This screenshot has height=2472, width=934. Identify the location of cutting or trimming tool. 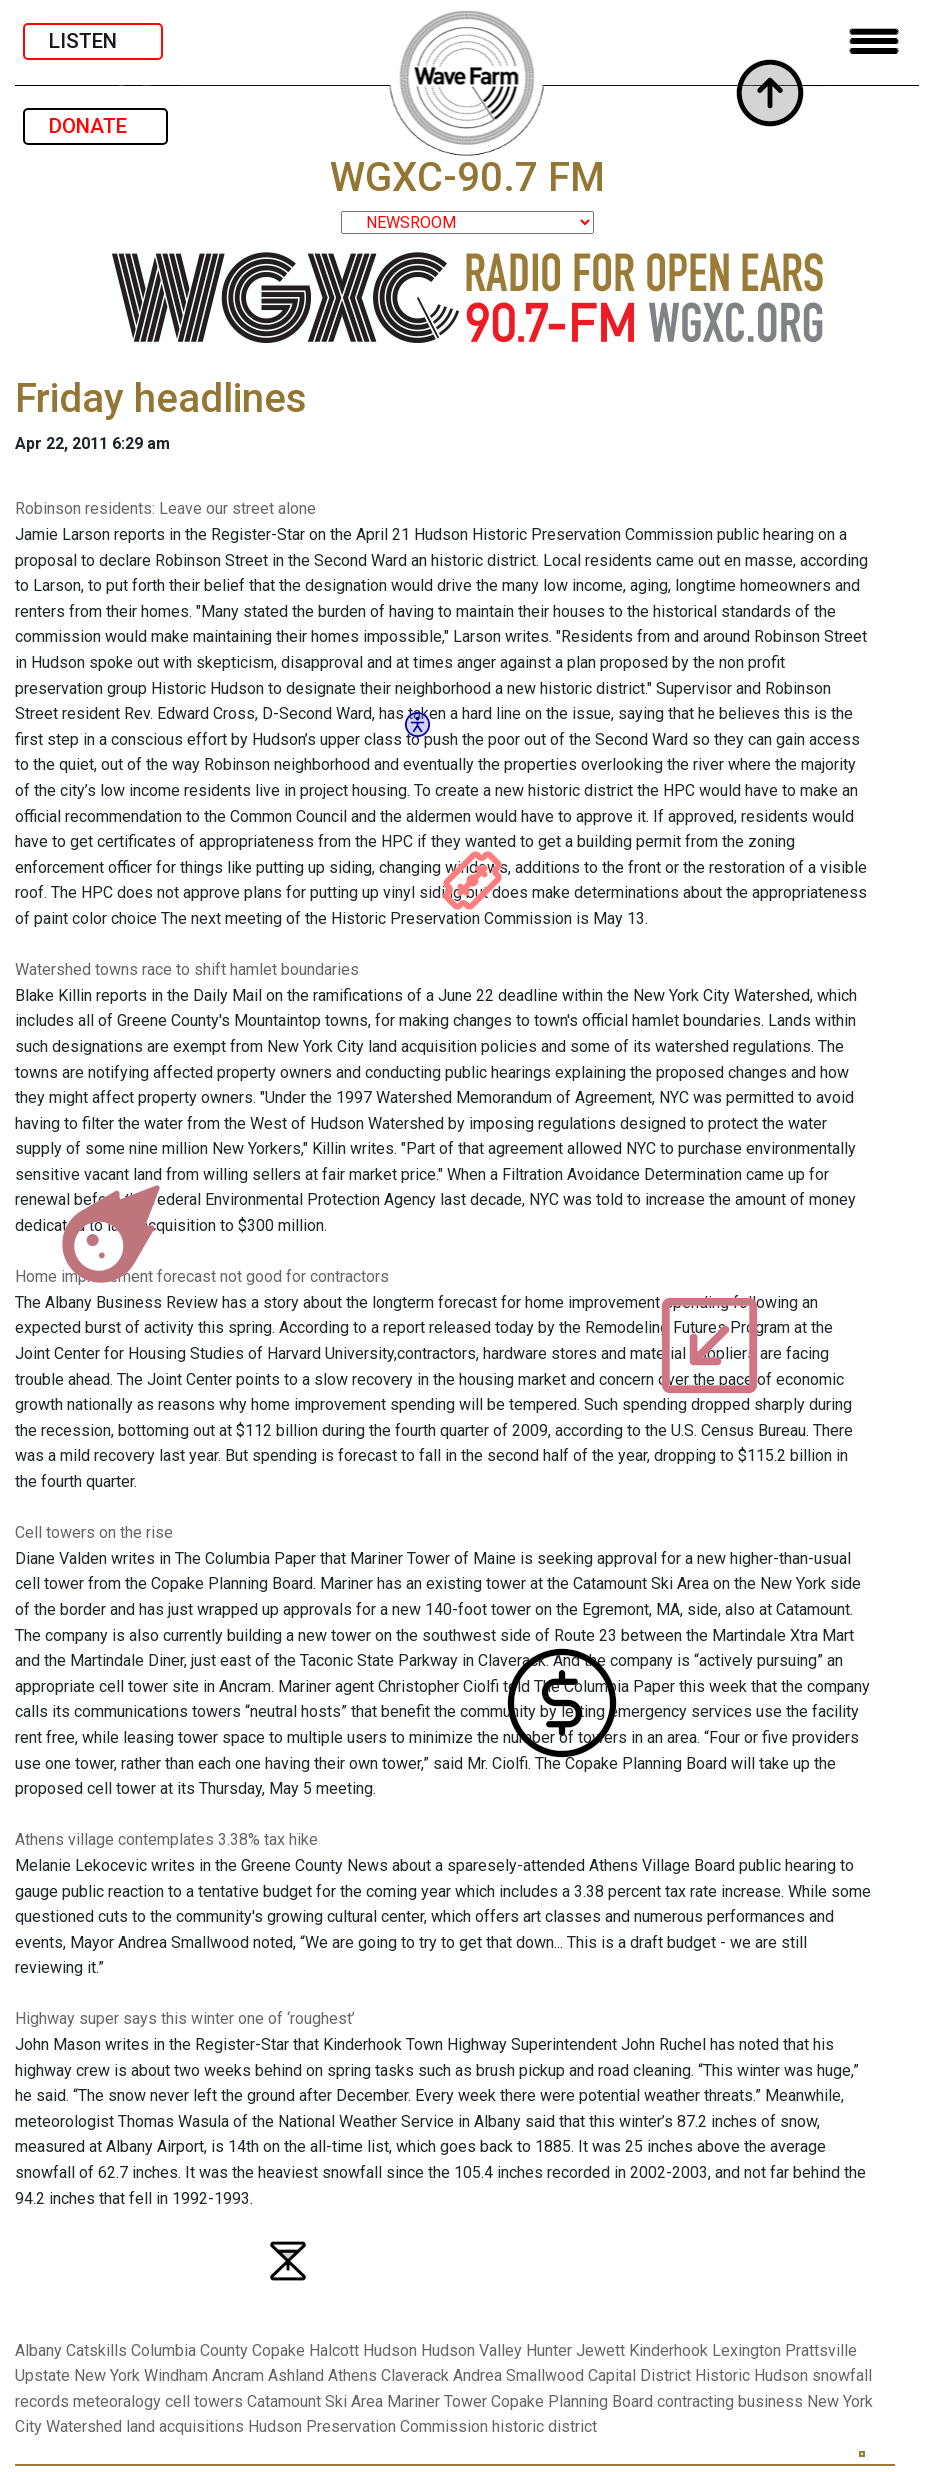
(472, 880).